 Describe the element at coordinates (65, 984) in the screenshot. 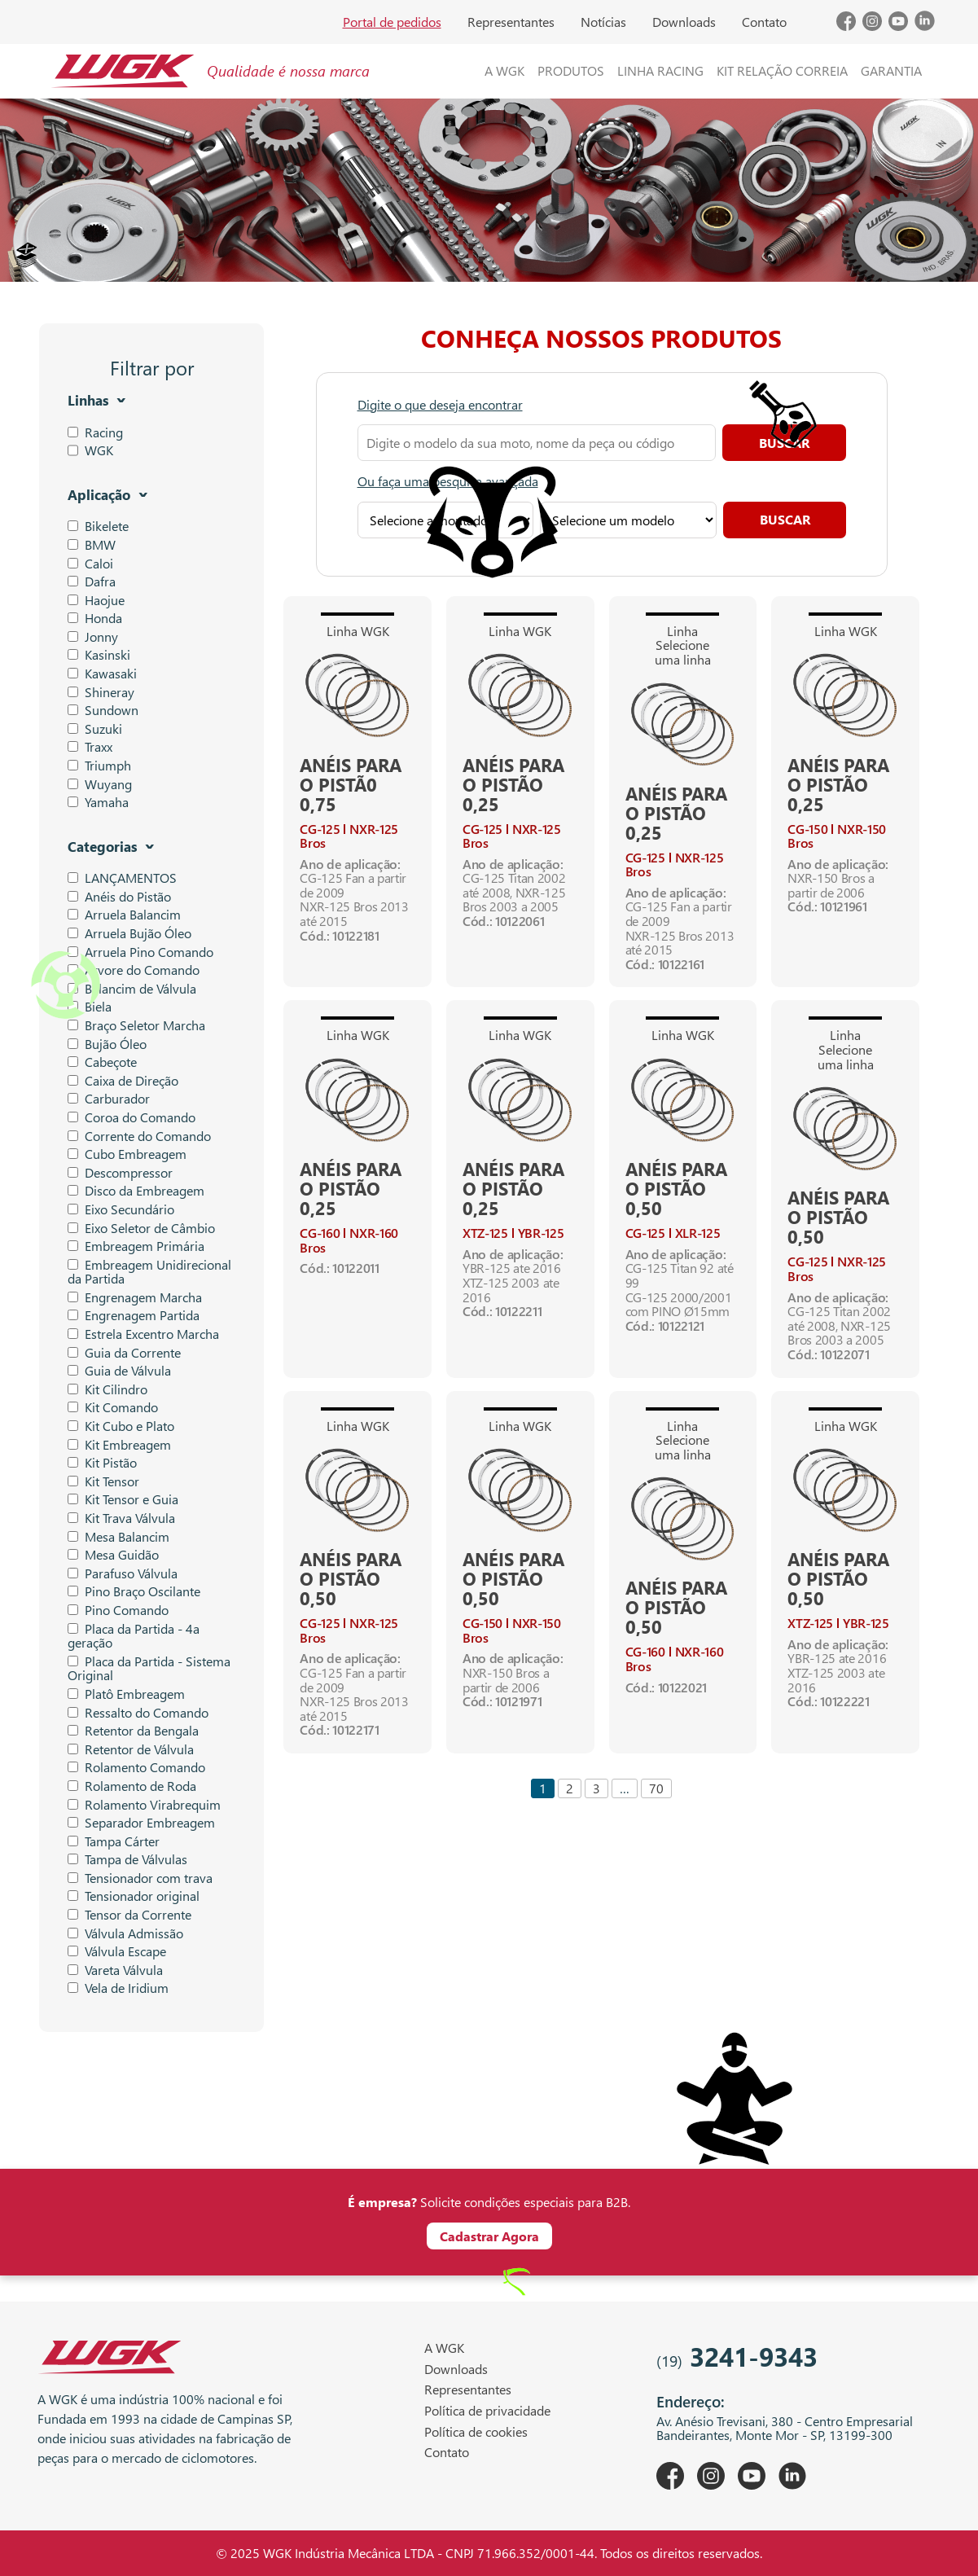

I see `throwing weapon or shuriken item in game inventory` at that location.